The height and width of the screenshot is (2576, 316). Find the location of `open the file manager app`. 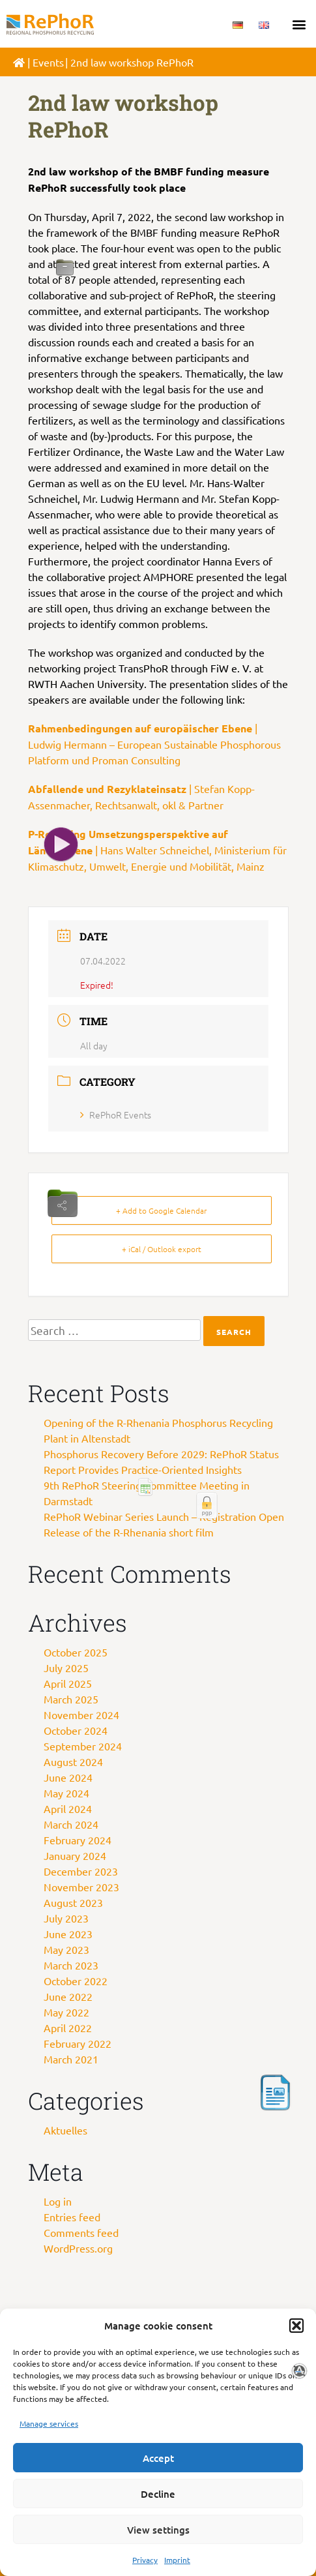

open the file manager app is located at coordinates (65, 267).